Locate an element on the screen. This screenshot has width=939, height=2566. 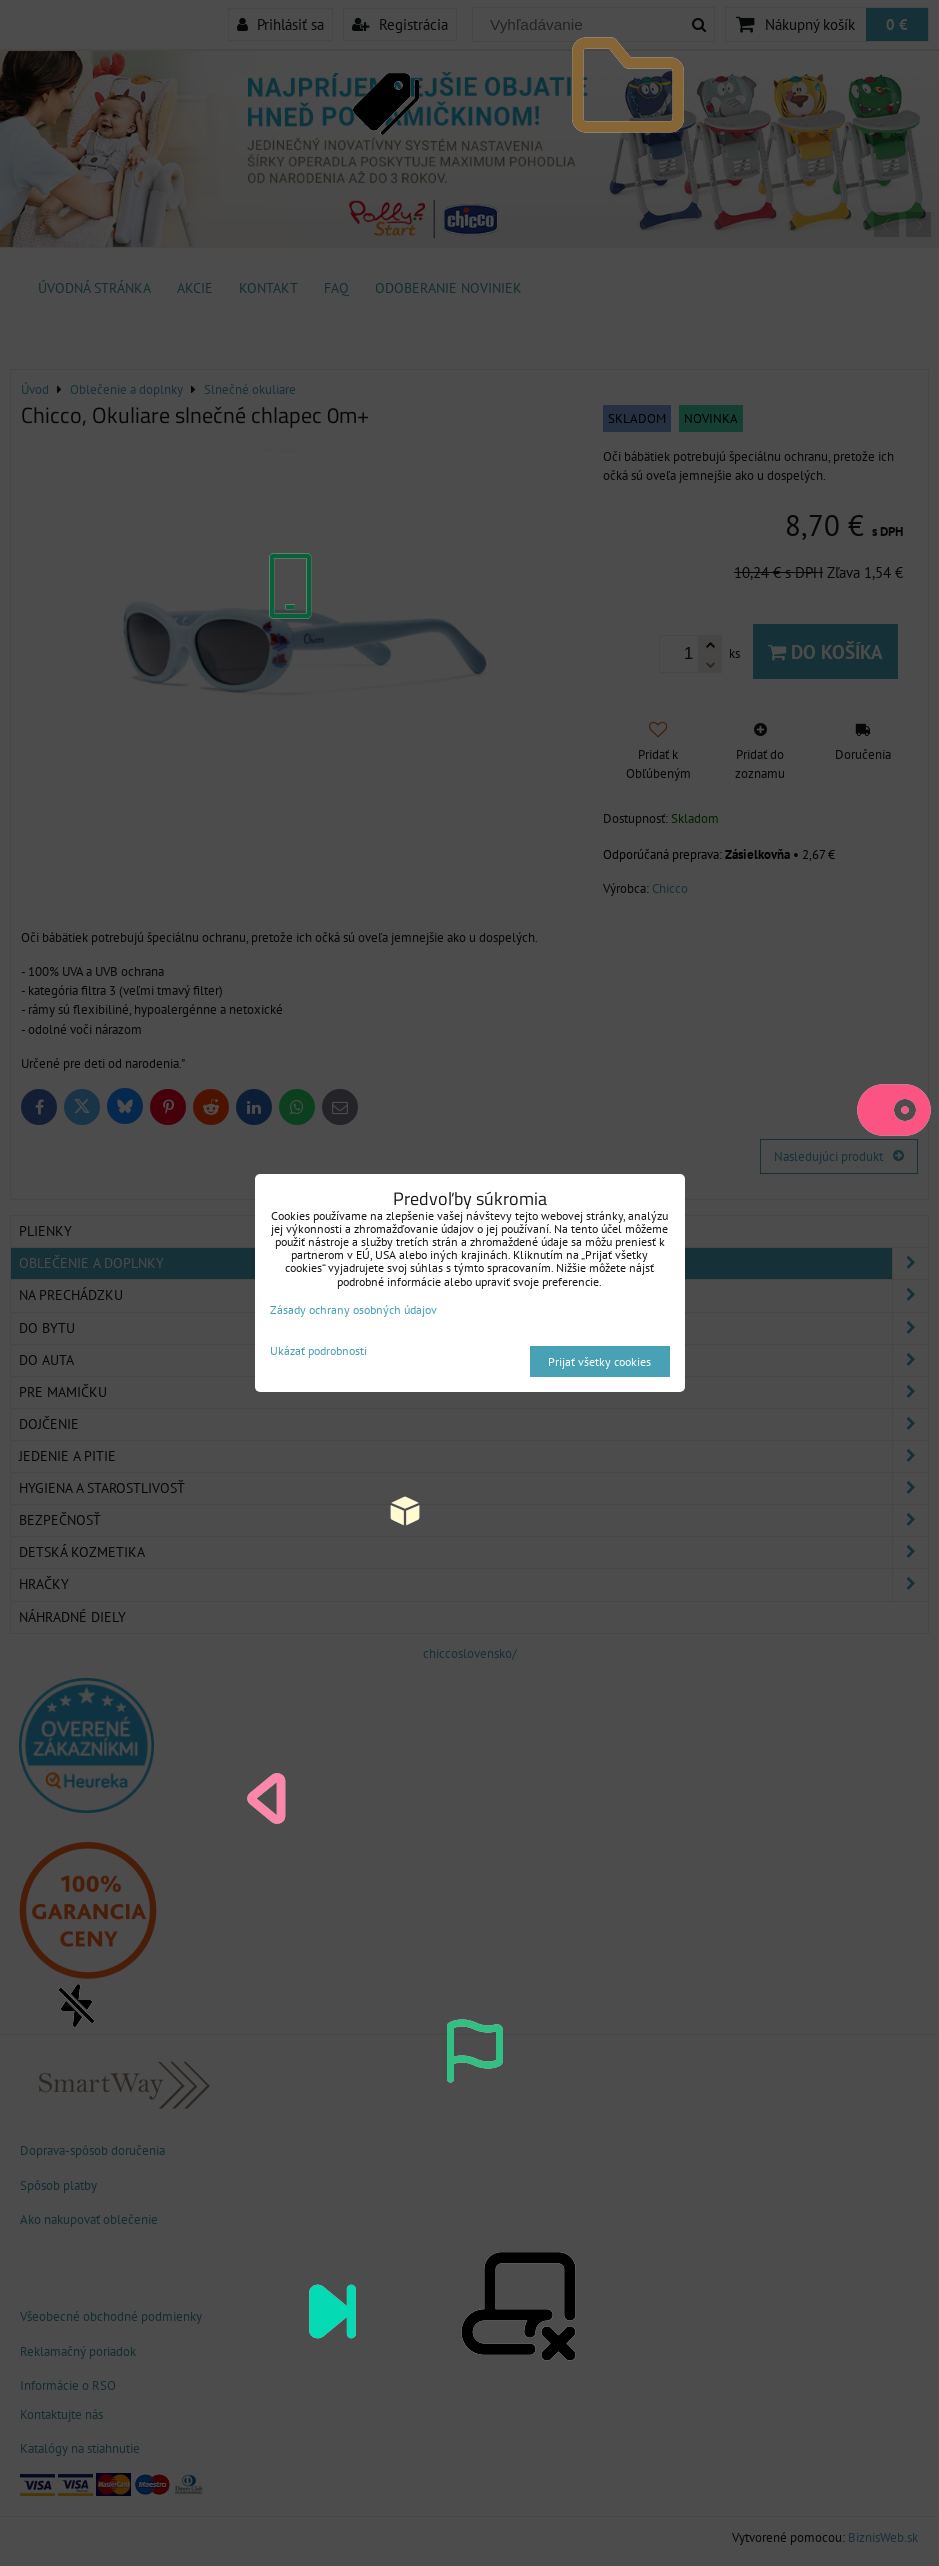
remove or delete a script is located at coordinates (518, 2303).